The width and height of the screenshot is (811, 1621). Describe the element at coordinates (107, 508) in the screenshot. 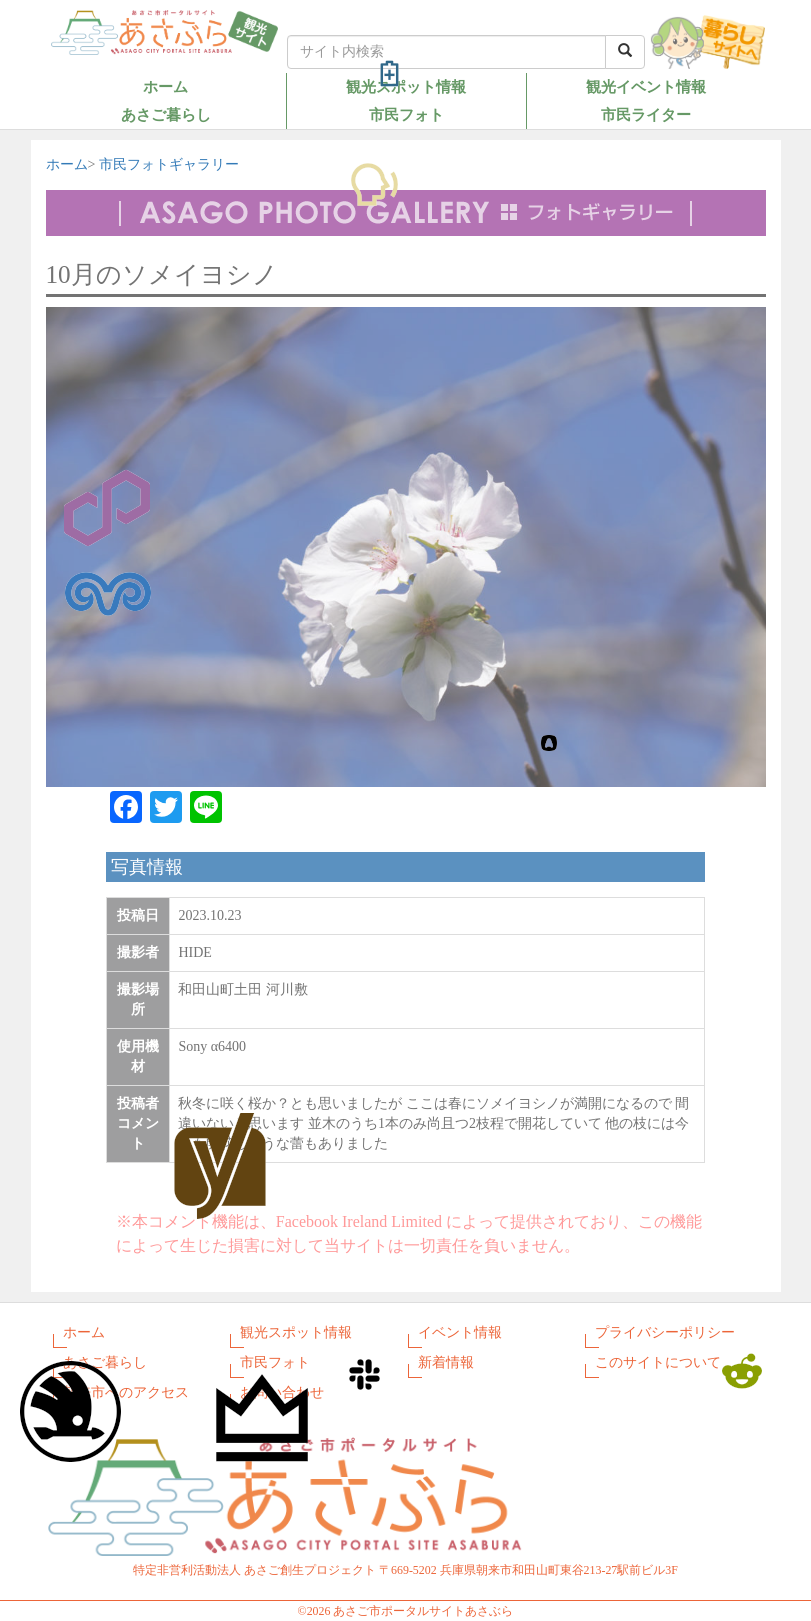

I see `polygon blockchain network logo` at that location.